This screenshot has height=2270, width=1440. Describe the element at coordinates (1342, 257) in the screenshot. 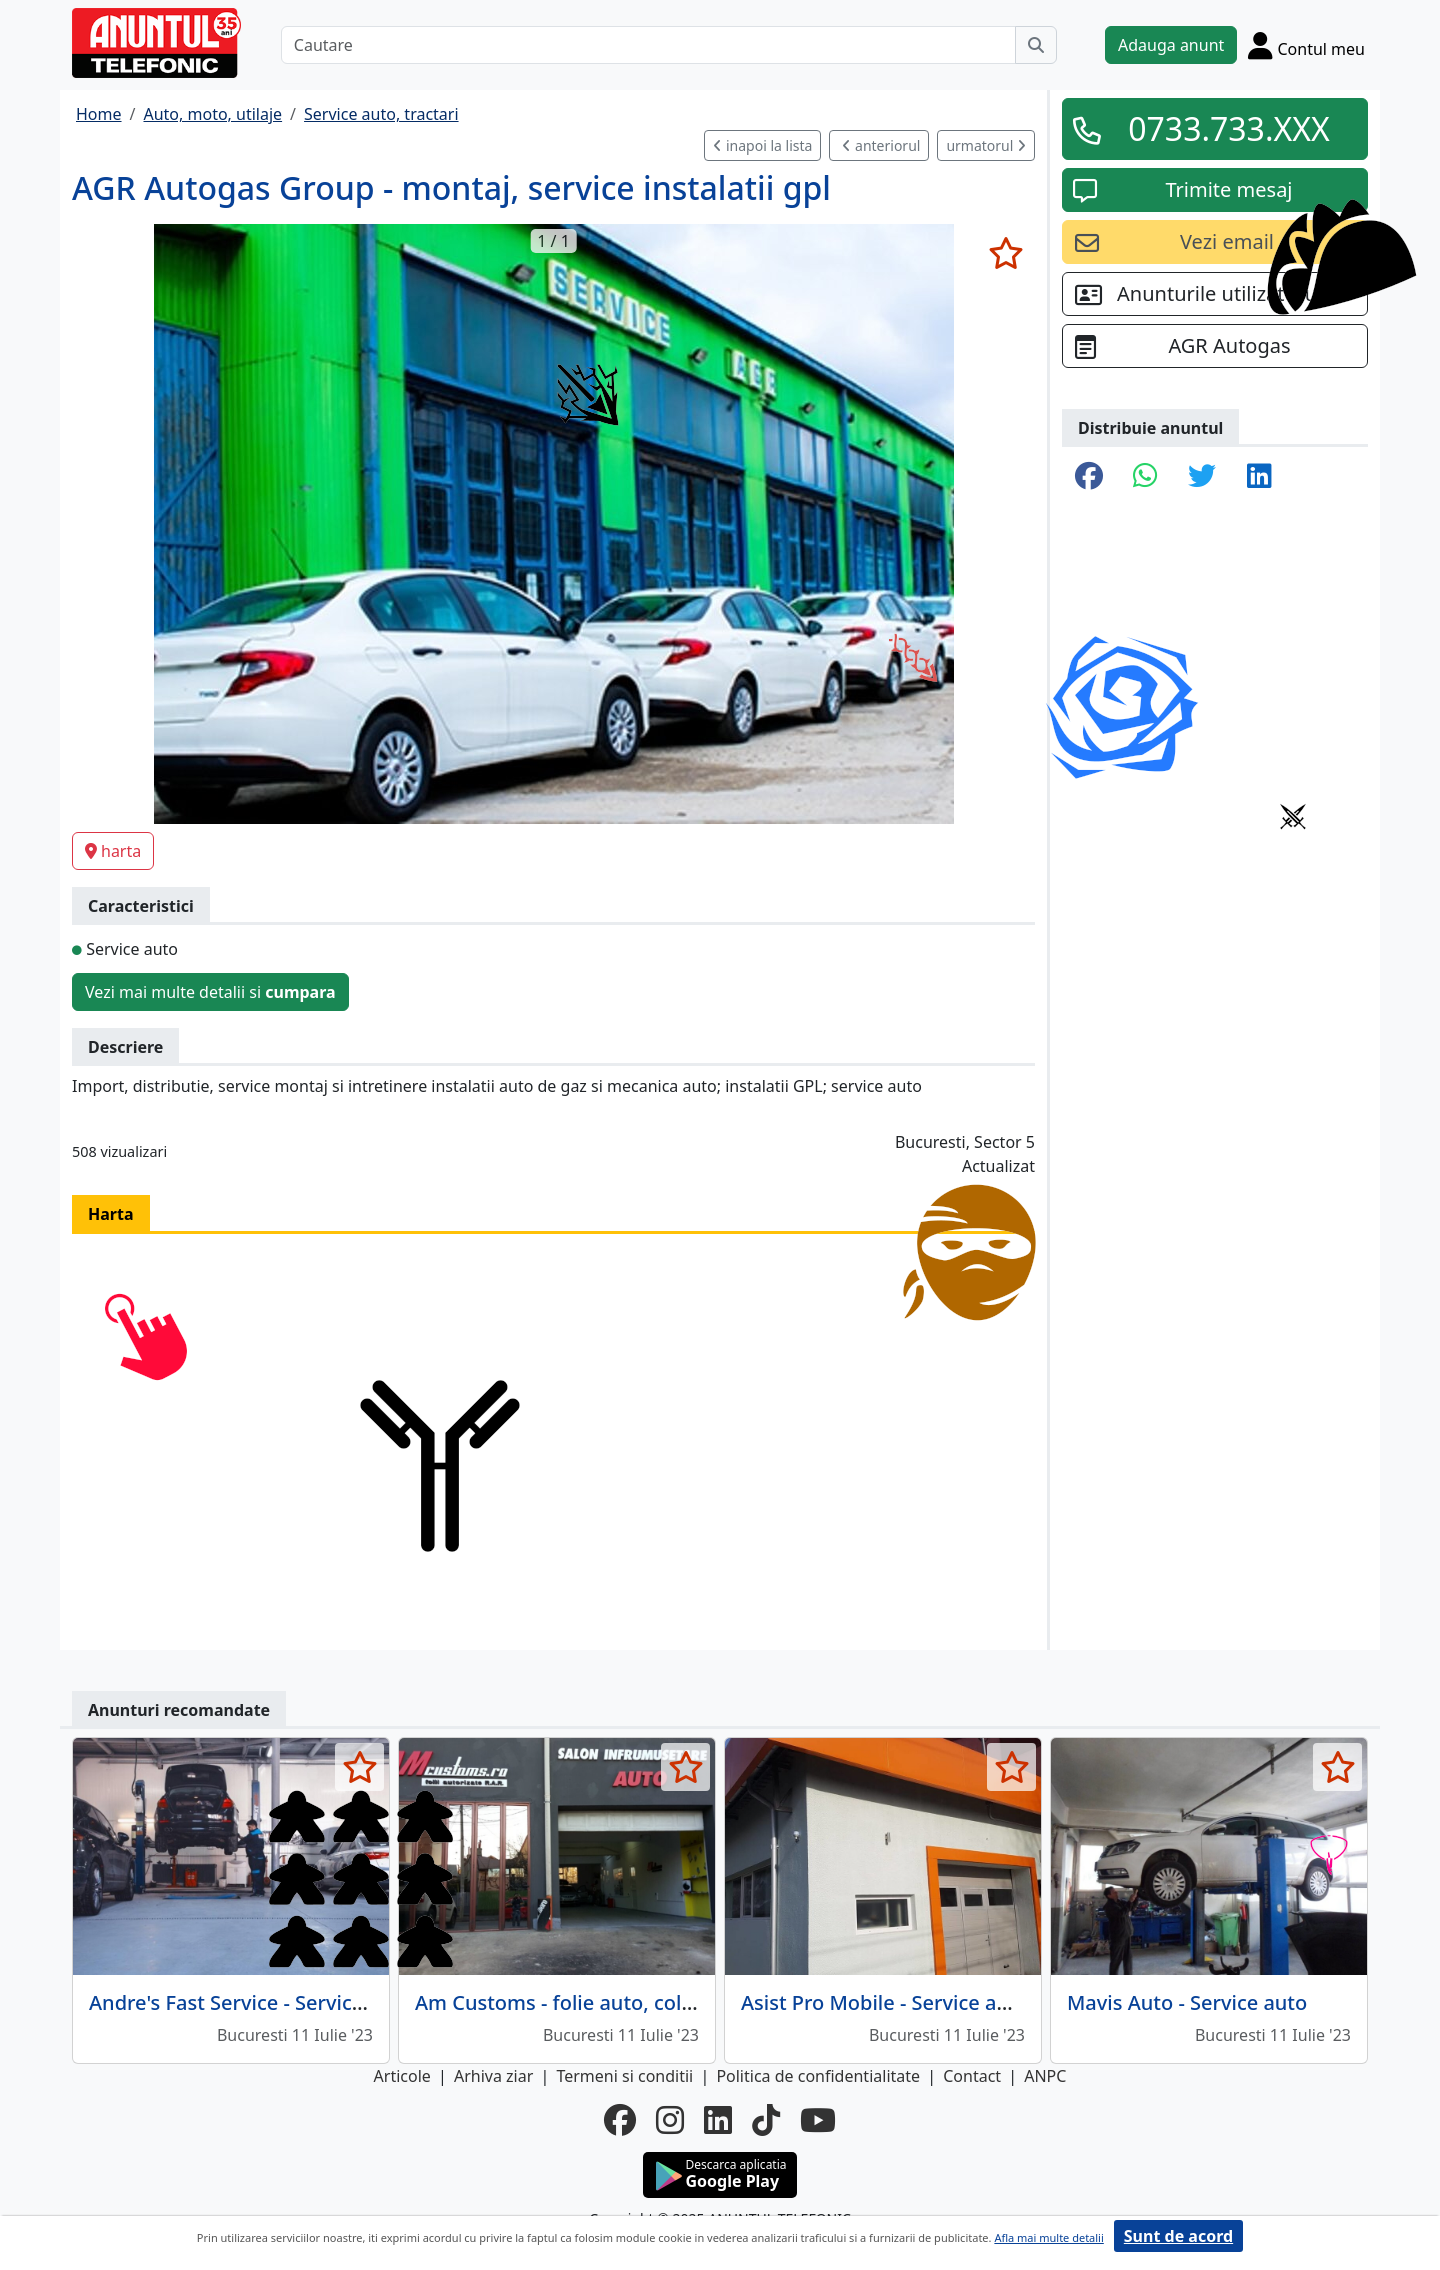

I see `browse mexican food options` at that location.